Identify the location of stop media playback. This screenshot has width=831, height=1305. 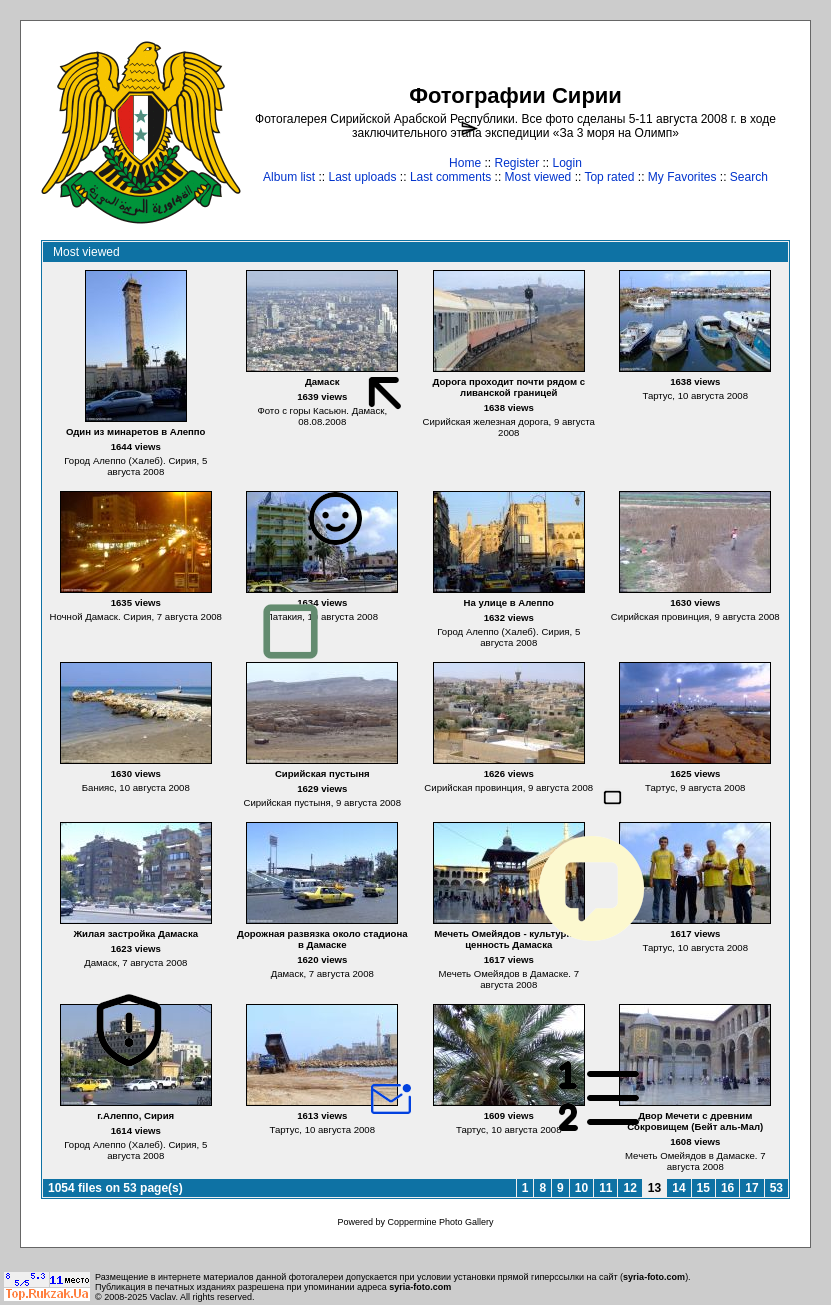
(290, 631).